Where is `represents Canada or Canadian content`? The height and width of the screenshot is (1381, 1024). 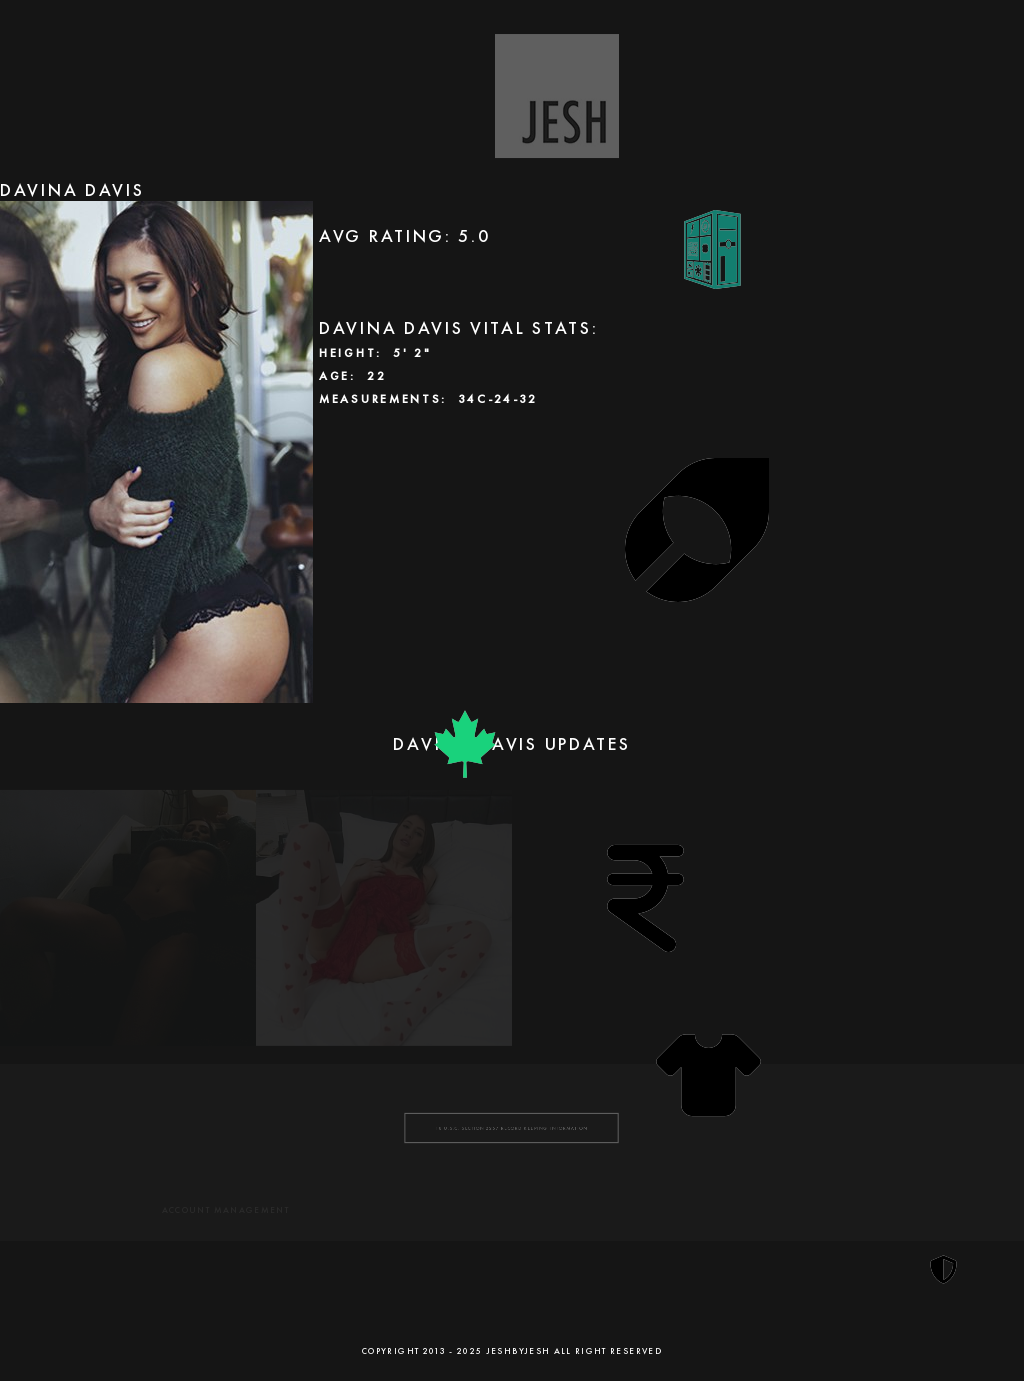 represents Canada or Canadian content is located at coordinates (465, 744).